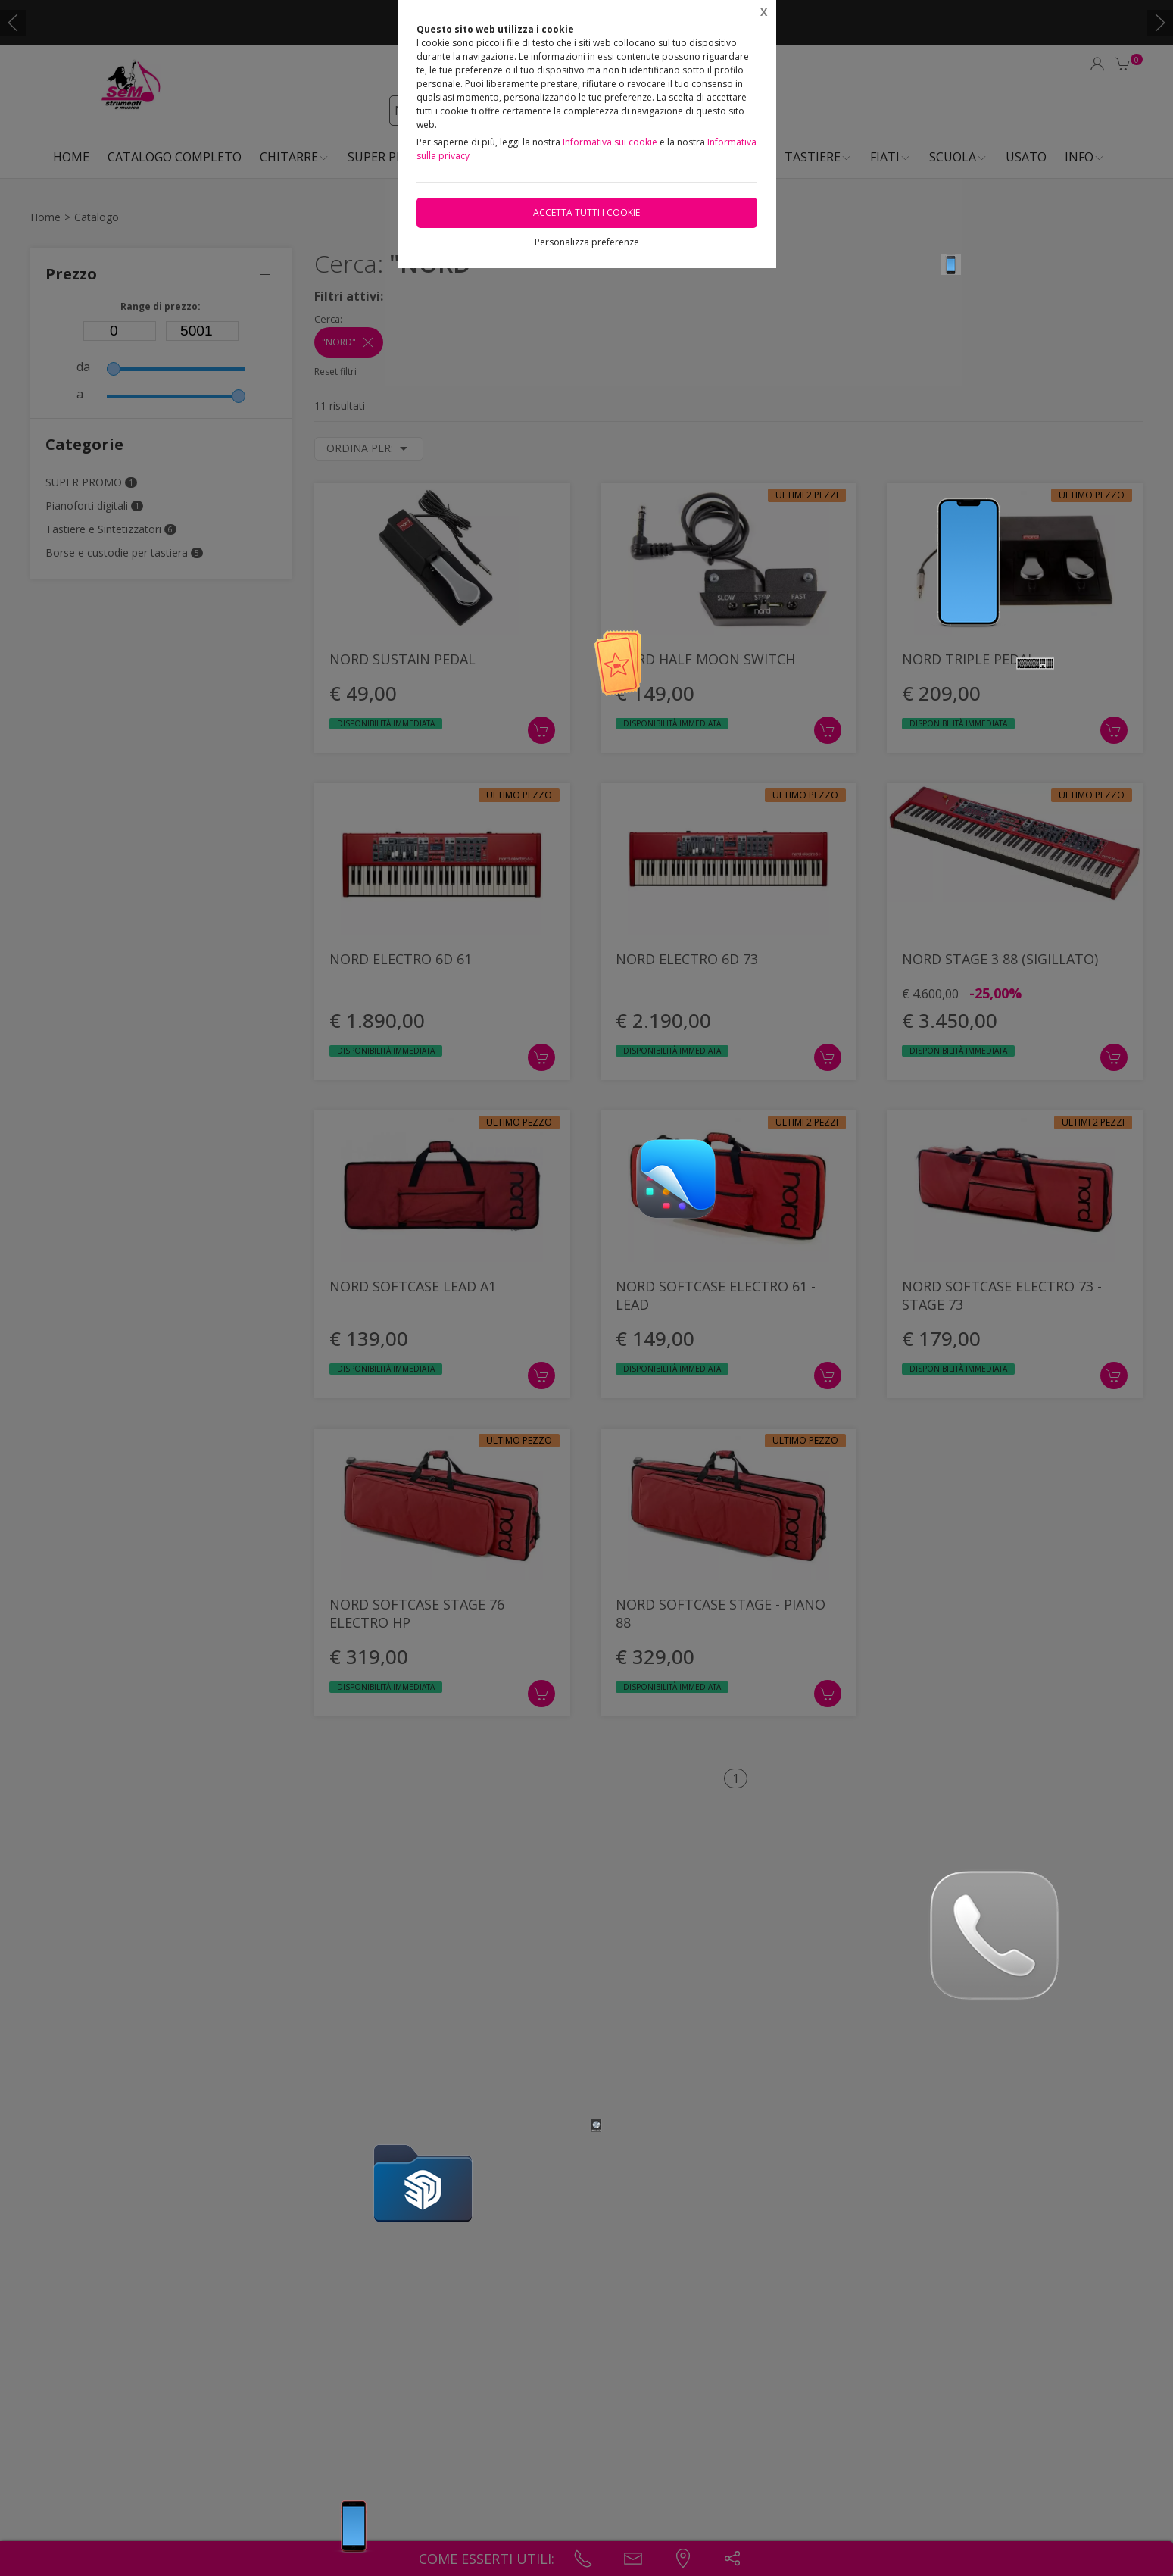 The width and height of the screenshot is (1173, 2576). I want to click on access iMovie theater or shared projects, so click(620, 664).